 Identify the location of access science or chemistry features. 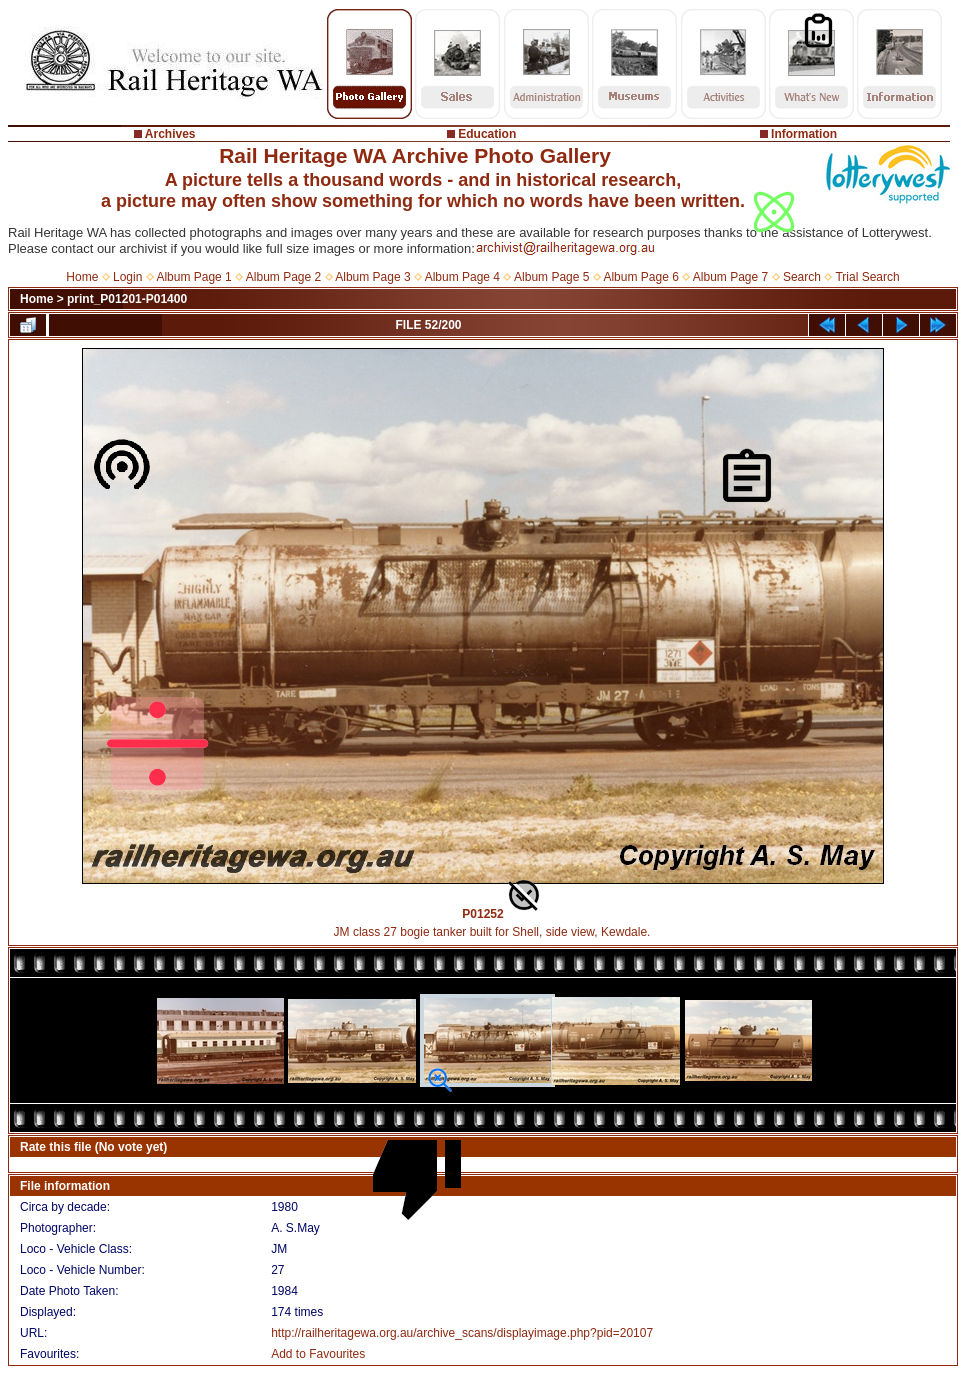
(774, 212).